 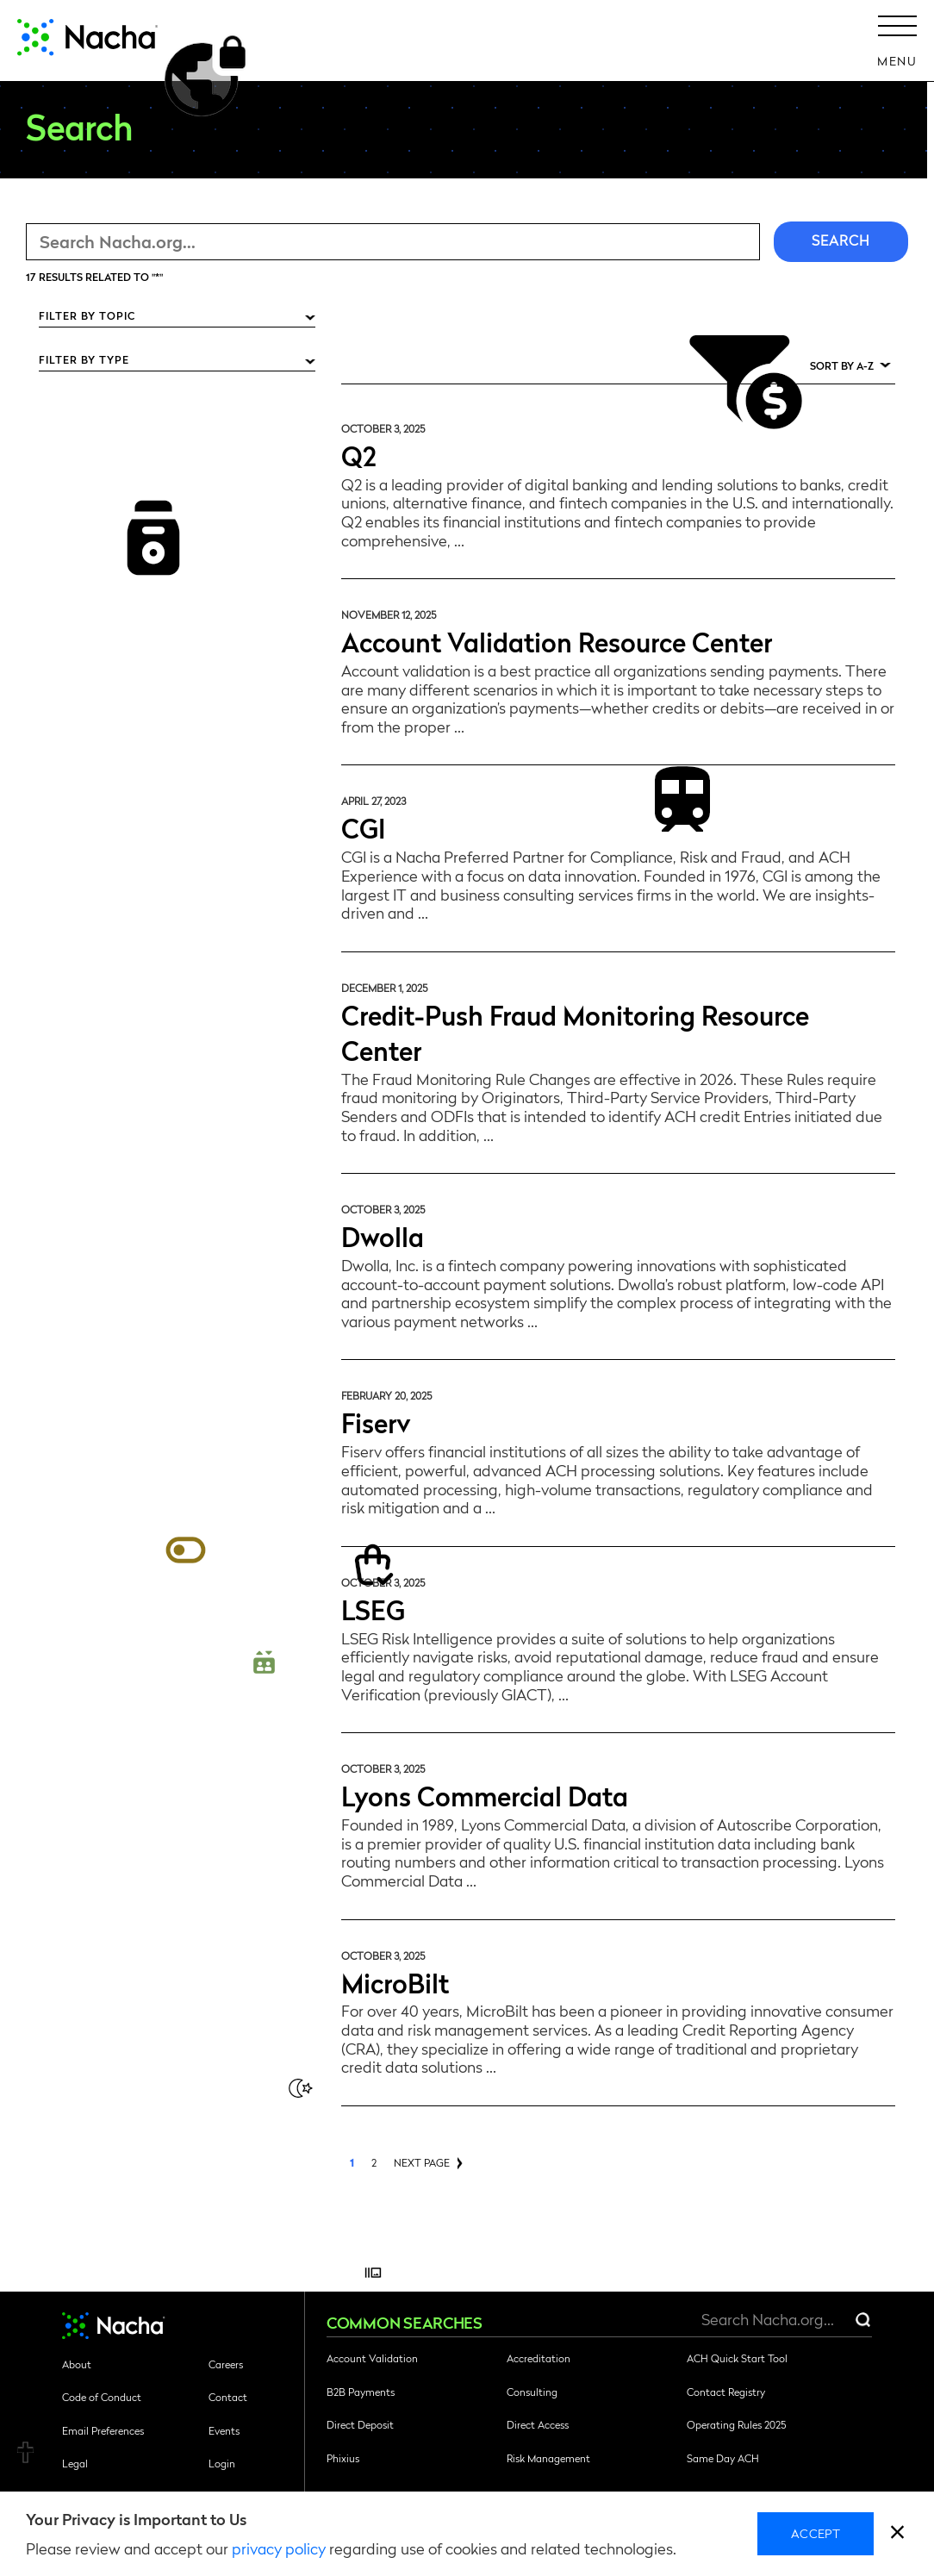 I want to click on toggle islamic calendar or prayer times, so click(x=300, y=2088).